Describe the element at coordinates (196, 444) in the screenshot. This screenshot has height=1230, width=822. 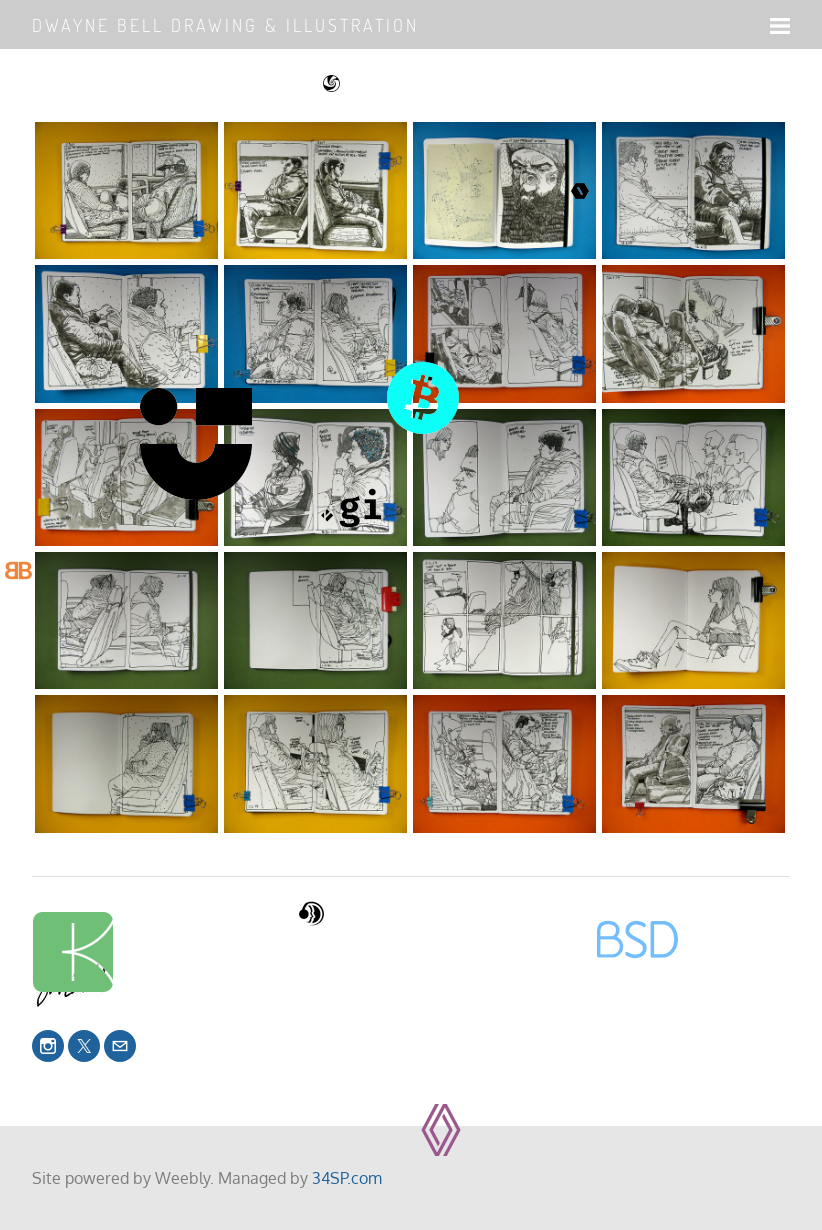
I see `open the NiceHash cryptocurrency mining app` at that location.